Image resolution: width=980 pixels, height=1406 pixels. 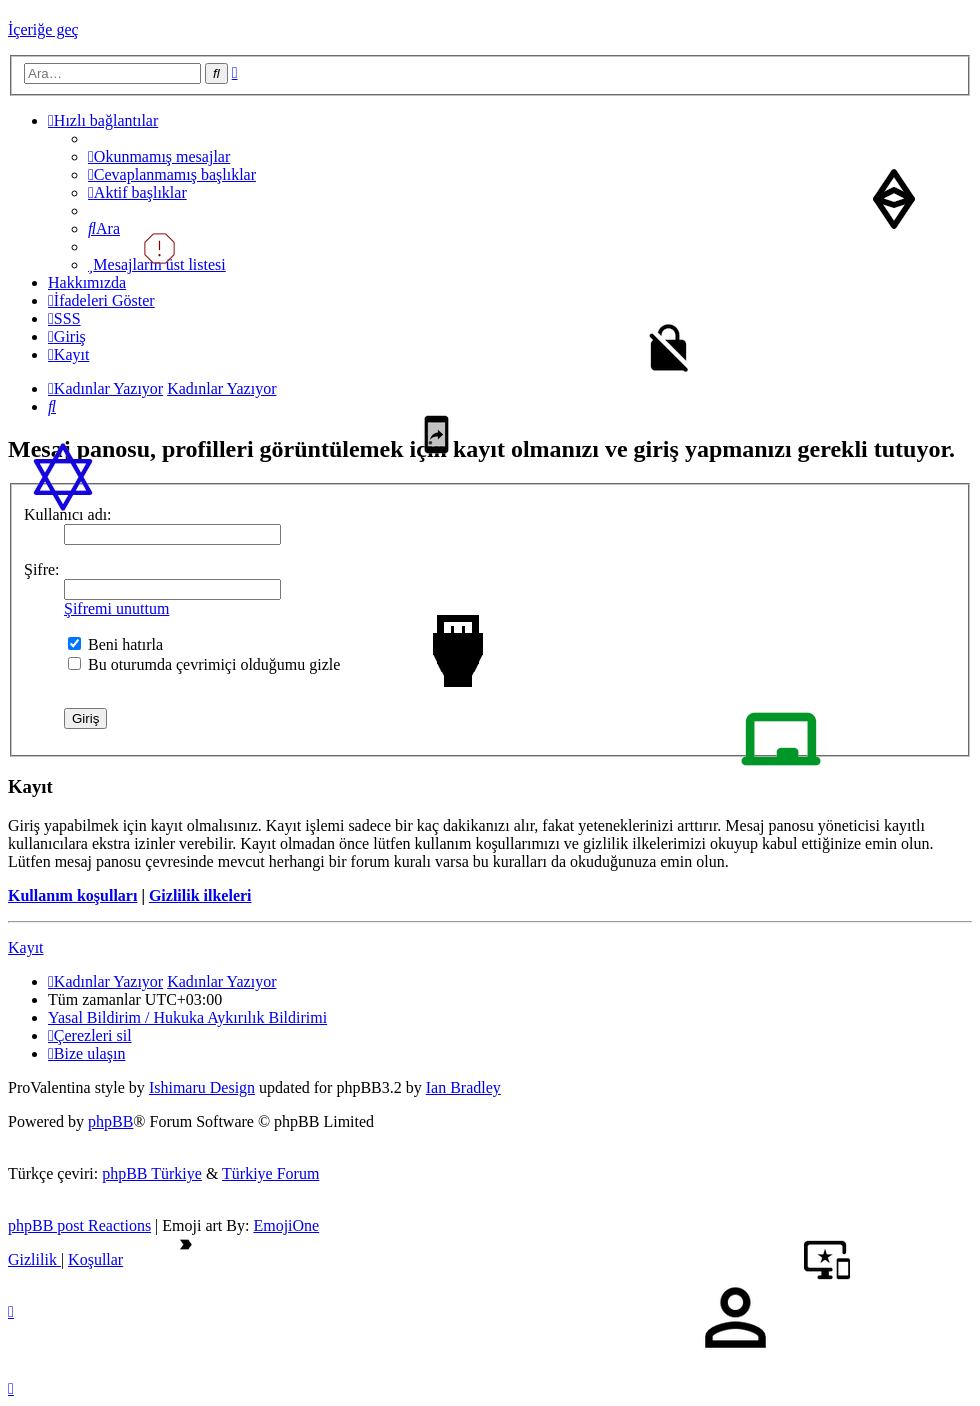 What do you see at coordinates (781, 739) in the screenshot?
I see `access classroom or educational content` at bounding box center [781, 739].